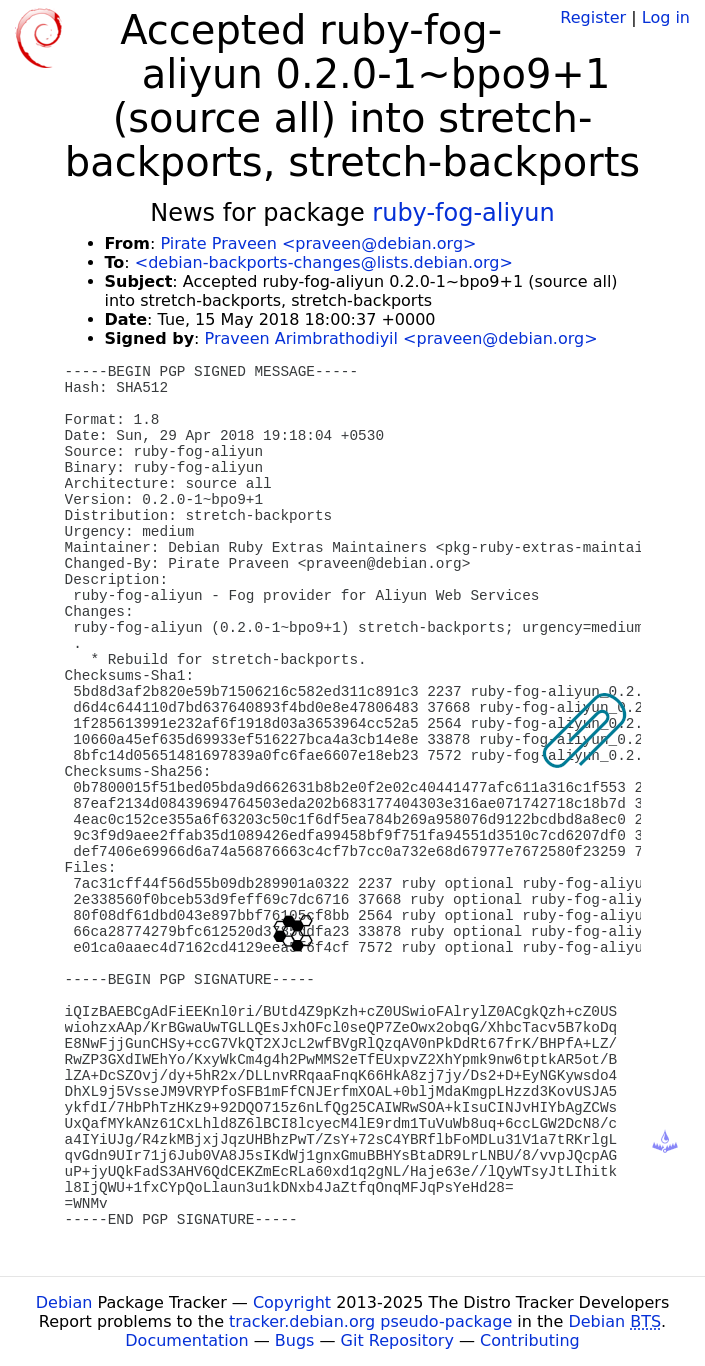 The image size is (705, 1366). Describe the element at coordinates (584, 730) in the screenshot. I see `attach a file to your message` at that location.